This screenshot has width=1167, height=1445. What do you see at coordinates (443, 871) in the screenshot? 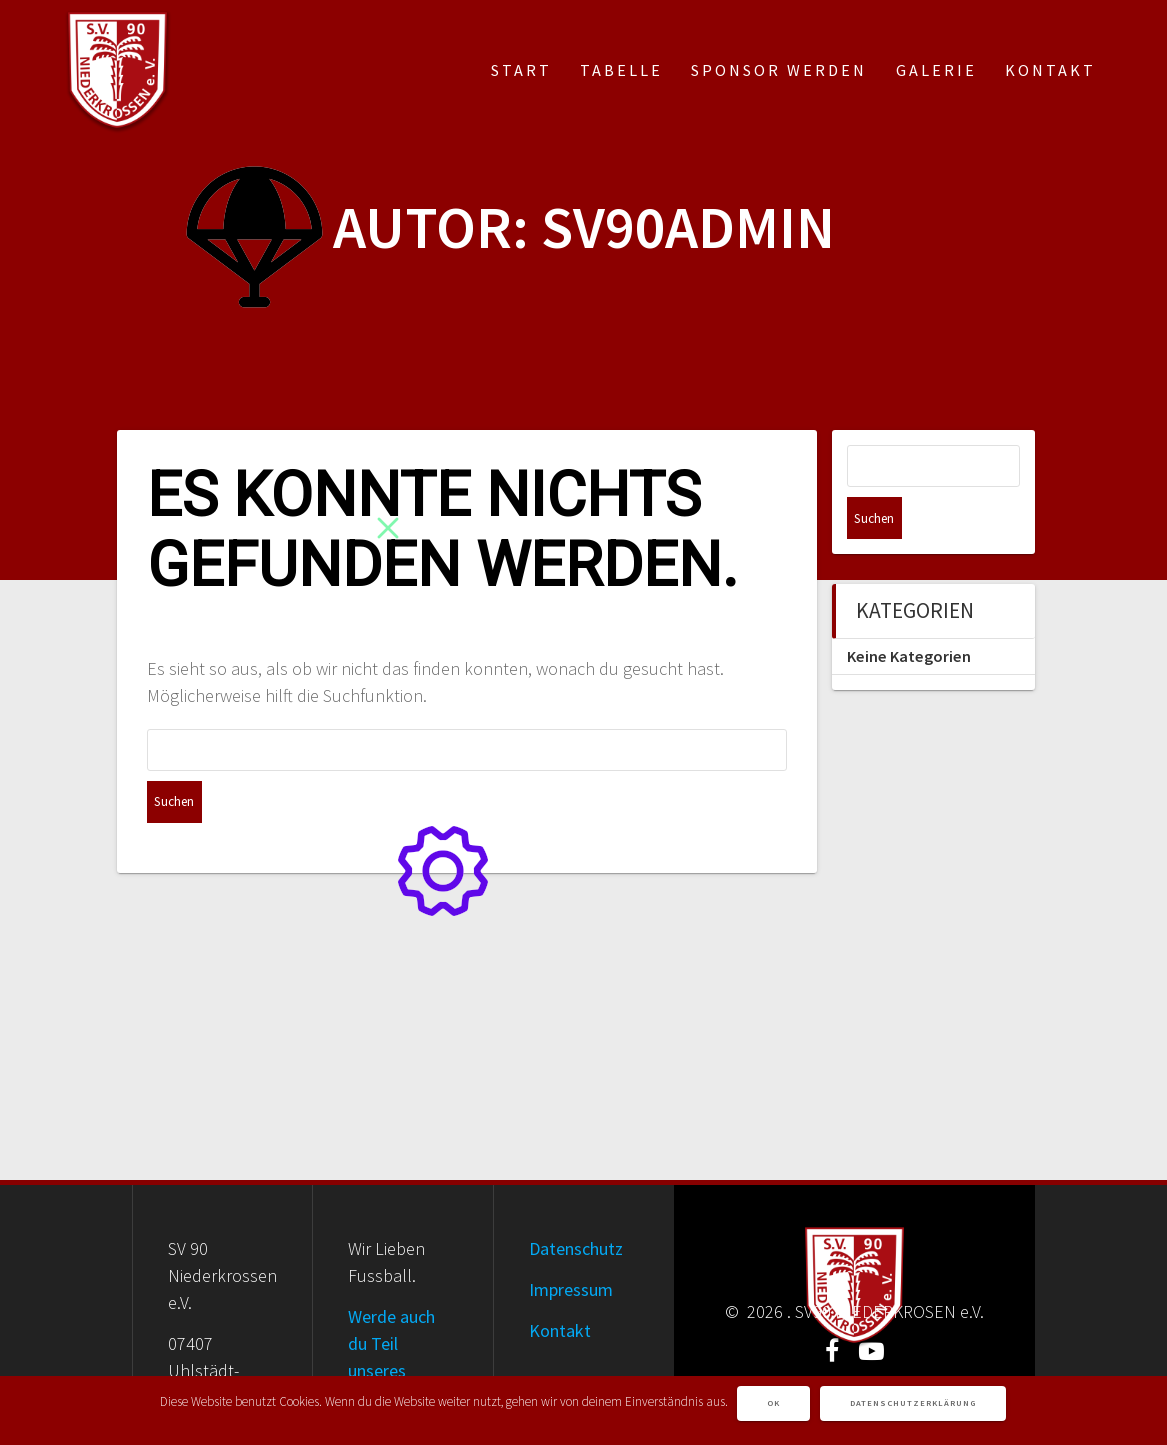
I see `open settings` at bounding box center [443, 871].